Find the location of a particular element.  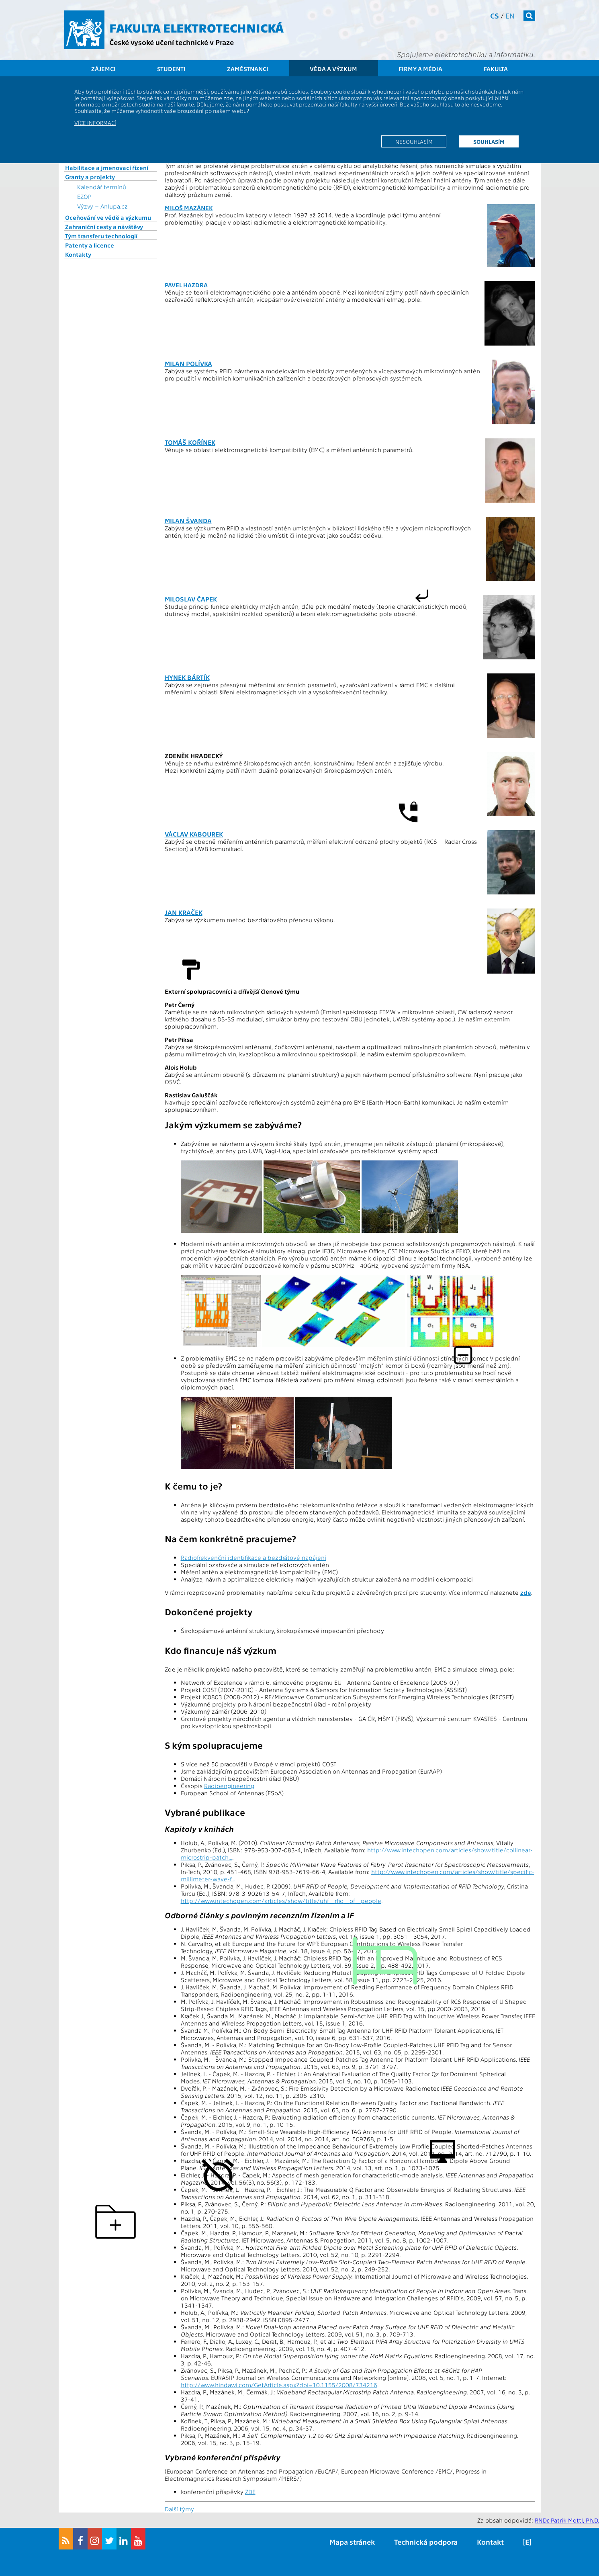

disable or turn off alarm is located at coordinates (218, 2175).